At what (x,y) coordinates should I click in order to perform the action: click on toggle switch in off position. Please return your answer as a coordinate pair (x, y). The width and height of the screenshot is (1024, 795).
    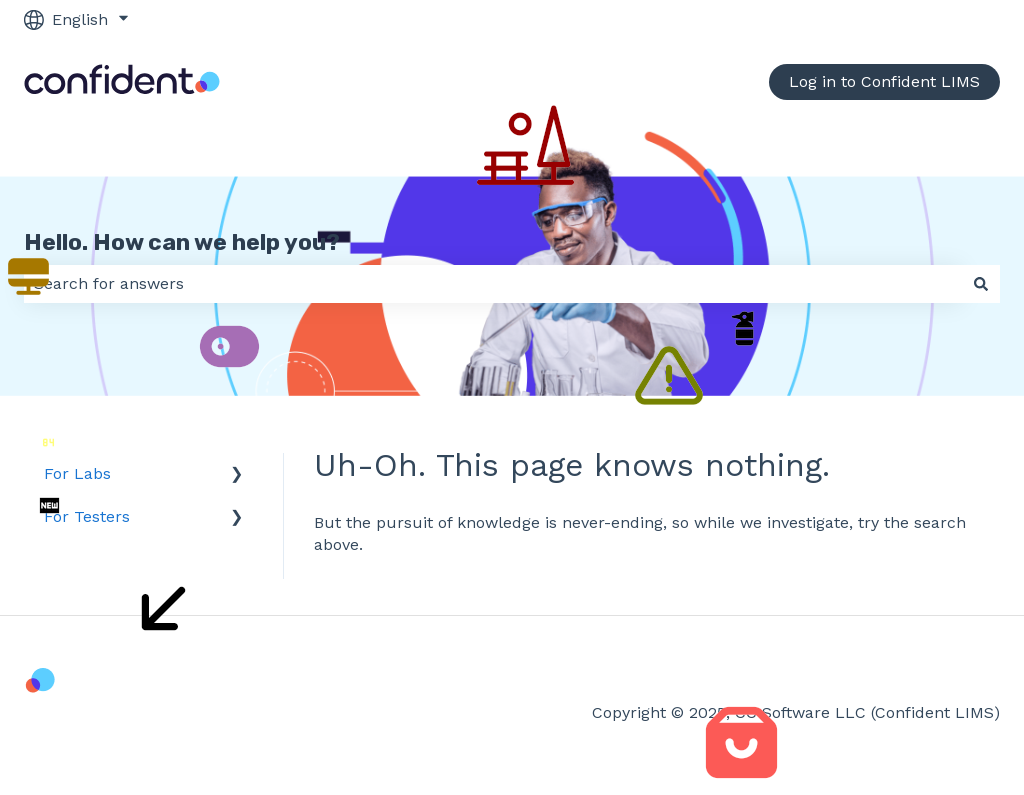
    Looking at the image, I should click on (229, 346).